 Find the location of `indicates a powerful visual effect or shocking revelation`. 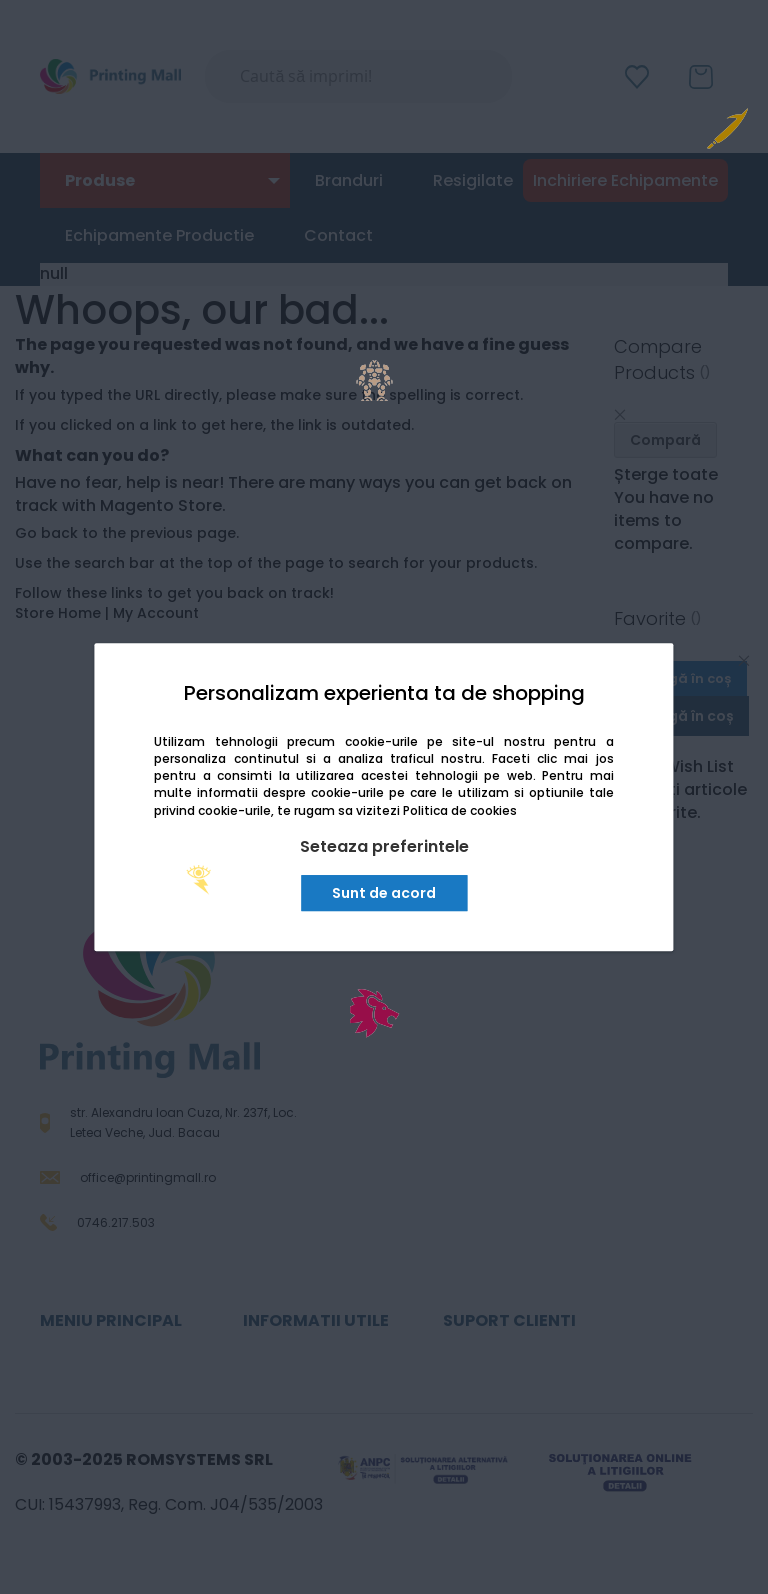

indicates a powerful visual effect or shocking revelation is located at coordinates (199, 880).